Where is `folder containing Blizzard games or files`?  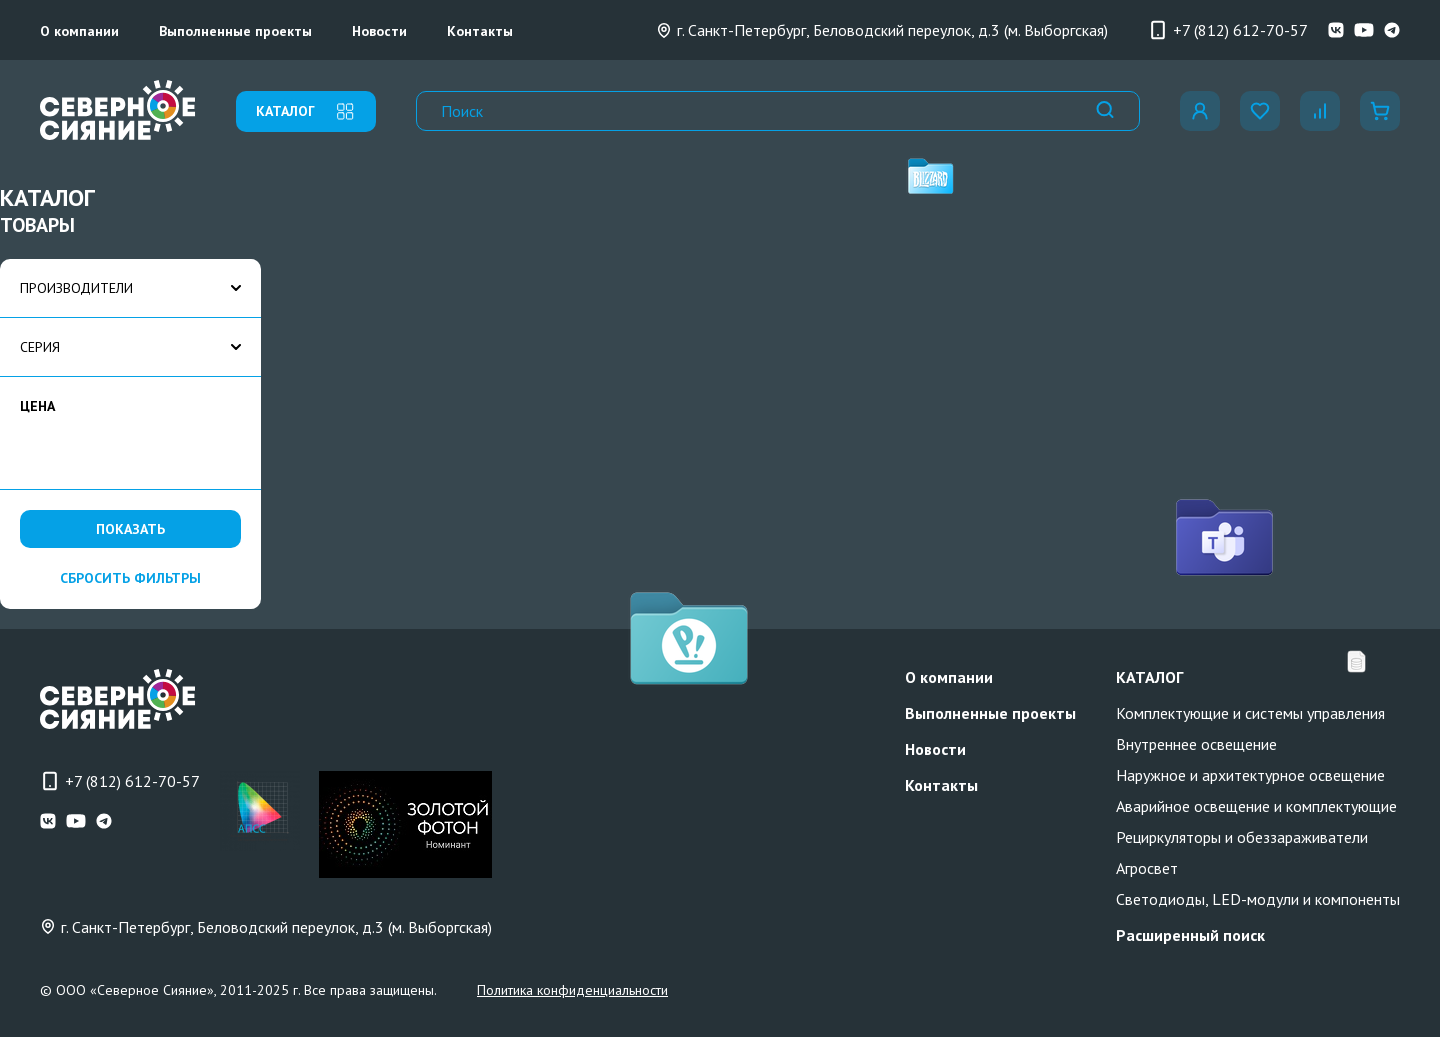
folder containing Blizzard games or files is located at coordinates (930, 177).